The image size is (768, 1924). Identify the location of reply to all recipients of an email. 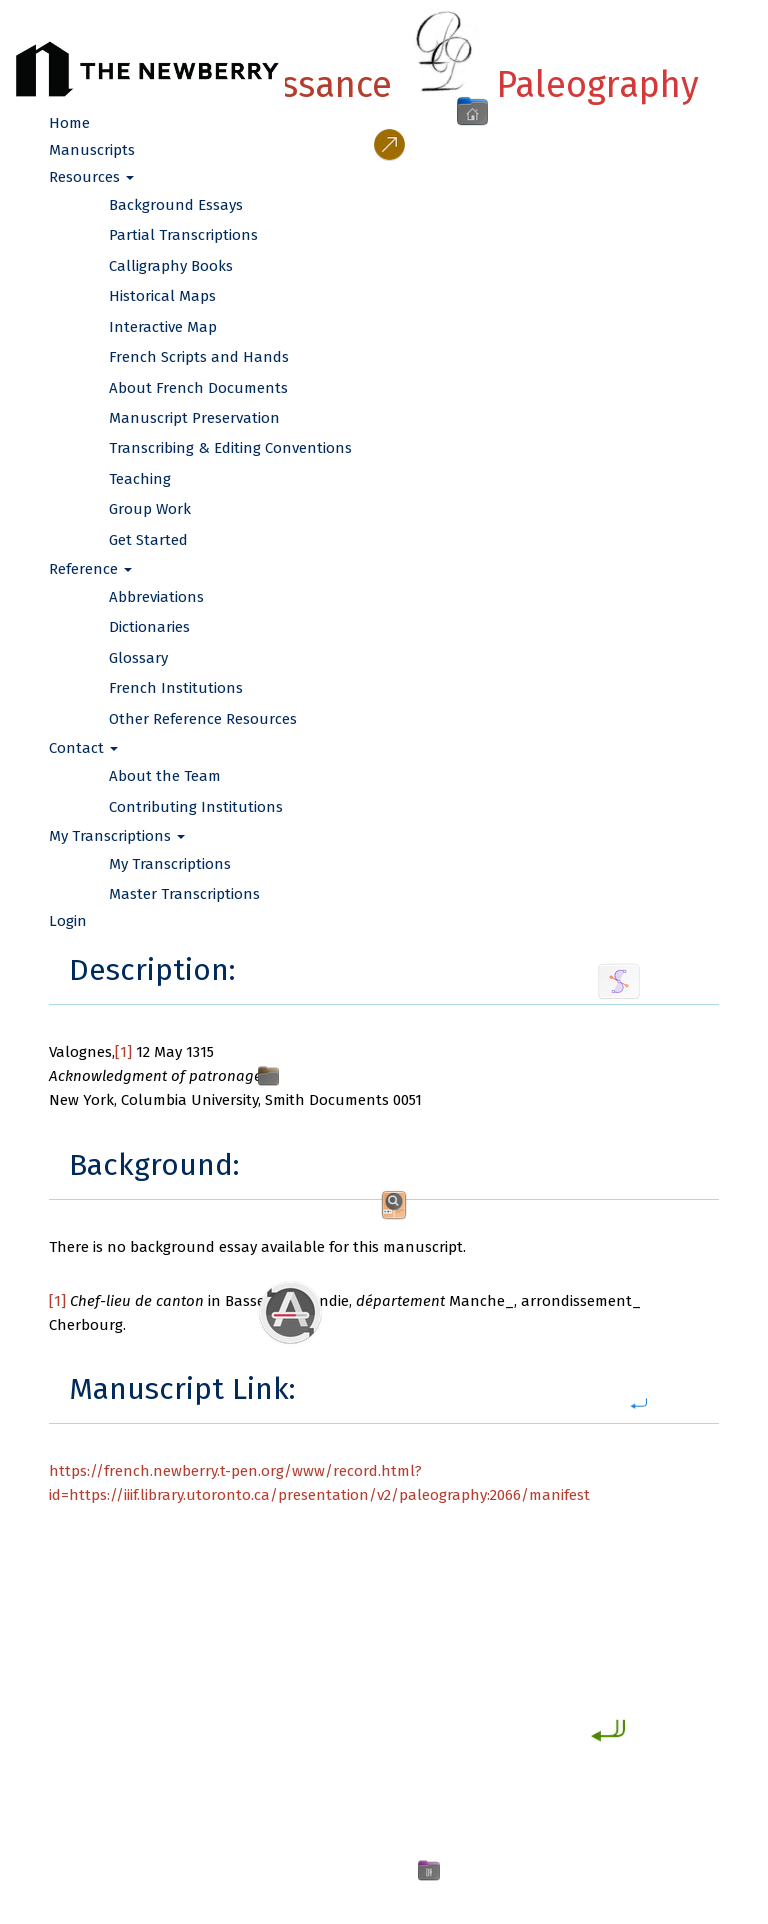
(607, 1728).